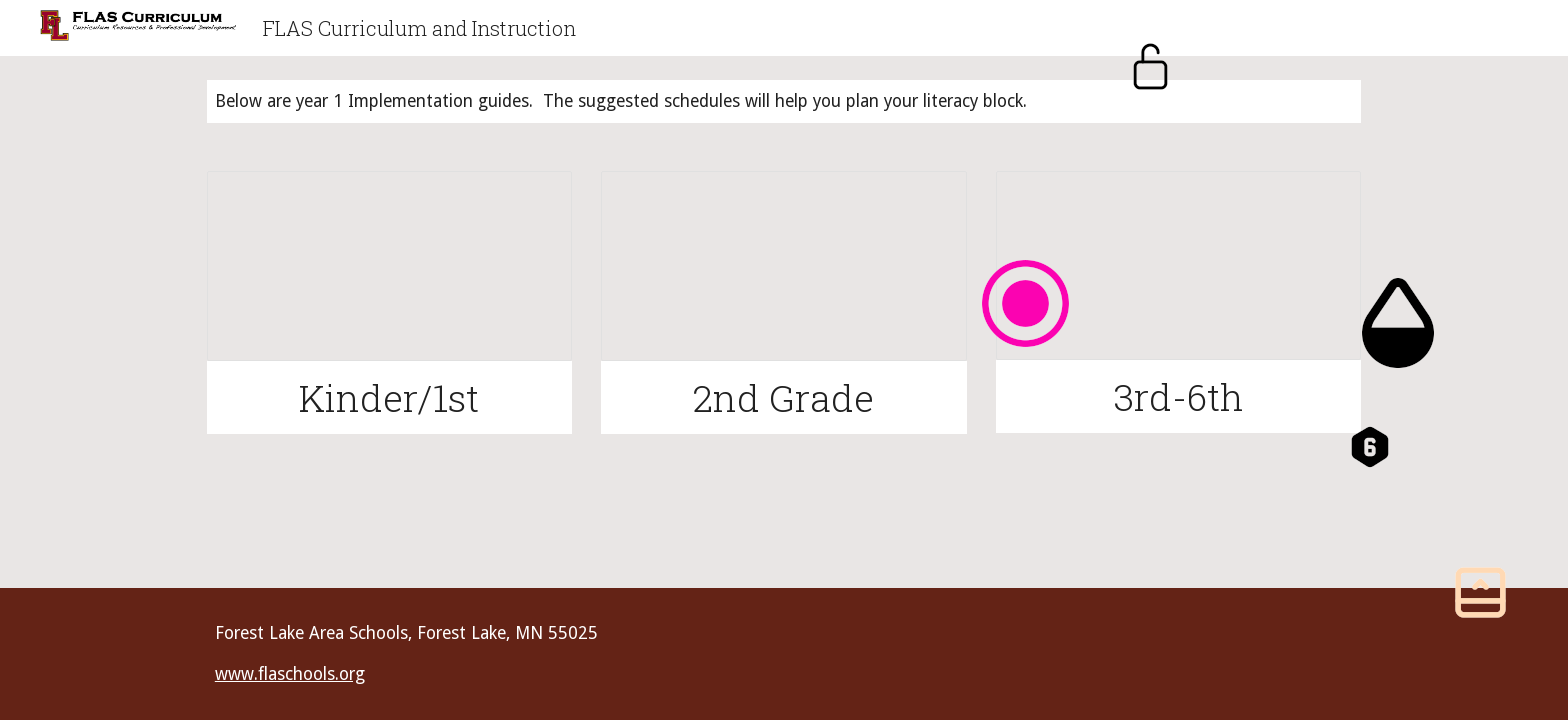 The width and height of the screenshot is (1568, 720). I want to click on a selected radio button option, so click(1025, 303).